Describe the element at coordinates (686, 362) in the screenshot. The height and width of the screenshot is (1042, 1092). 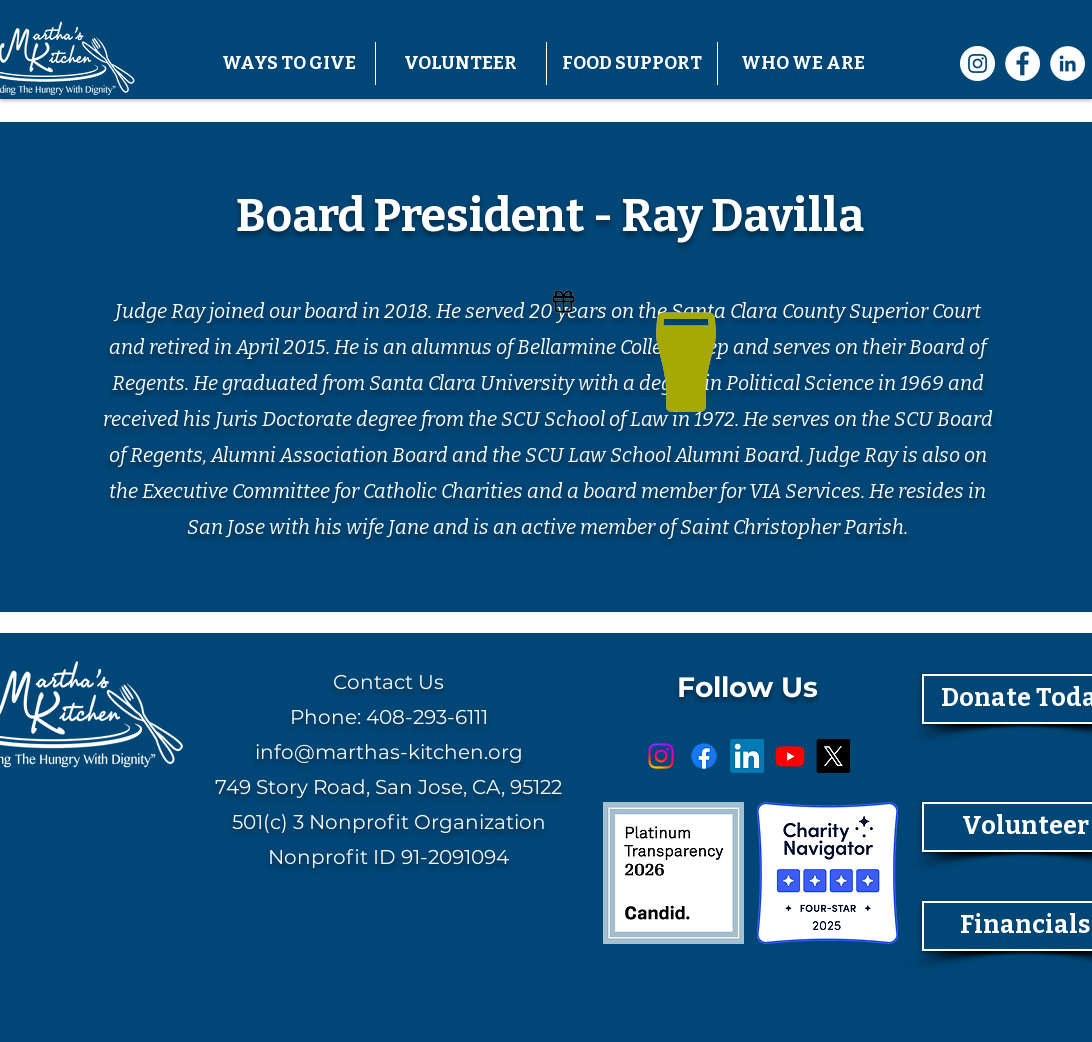
I see `view nearby bars or pubs` at that location.